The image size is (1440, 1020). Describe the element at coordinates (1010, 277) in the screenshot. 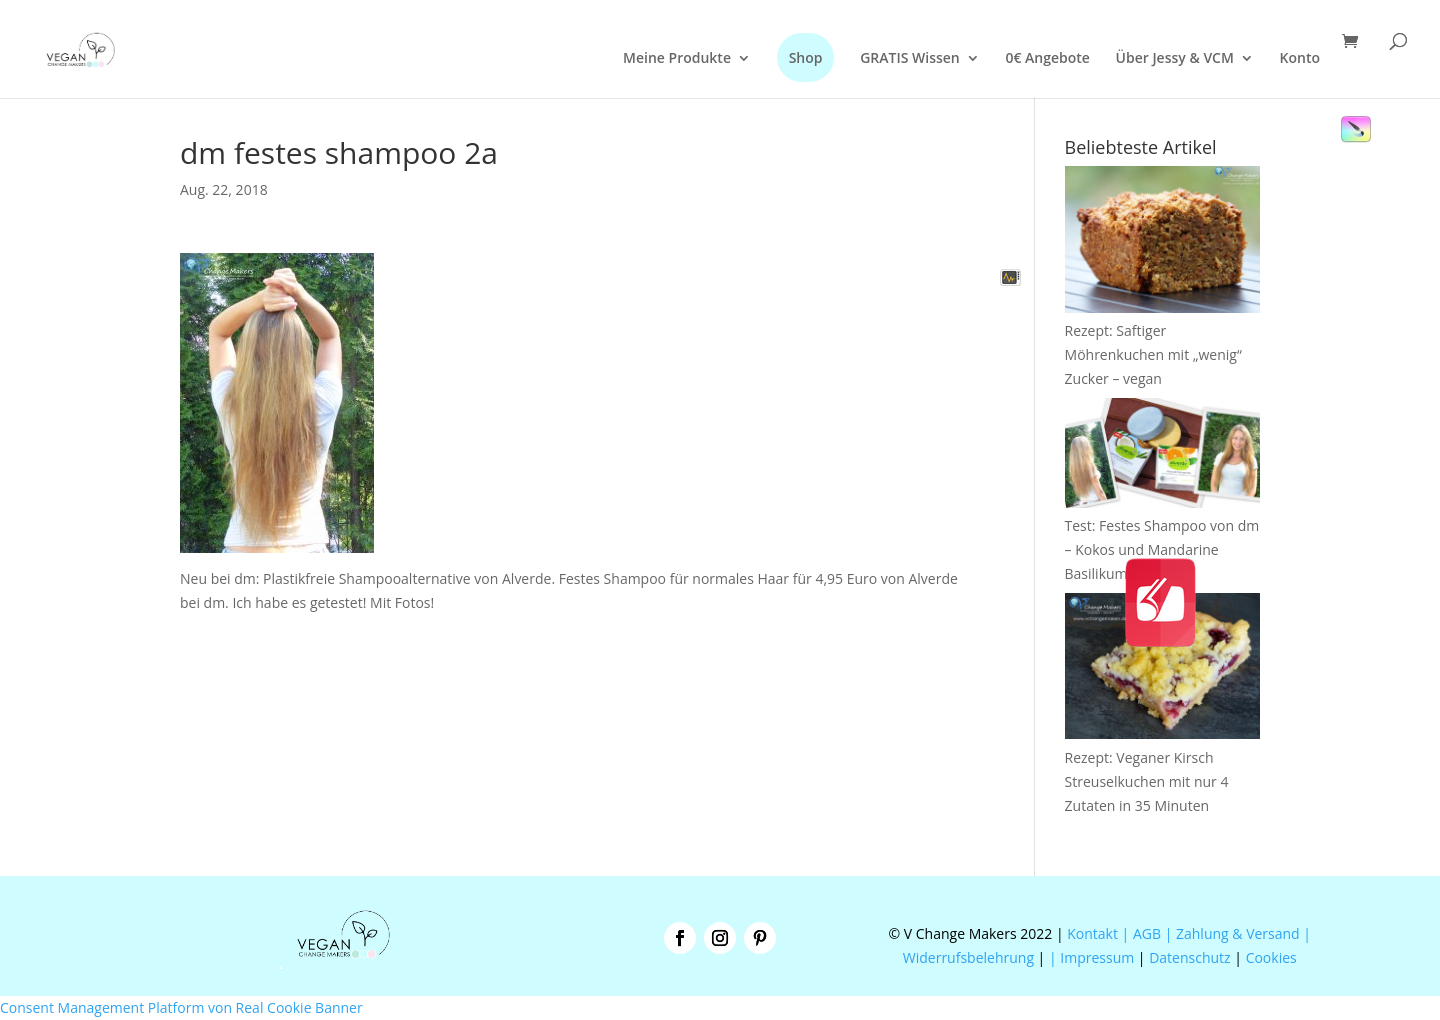

I see `open system monitor application` at that location.